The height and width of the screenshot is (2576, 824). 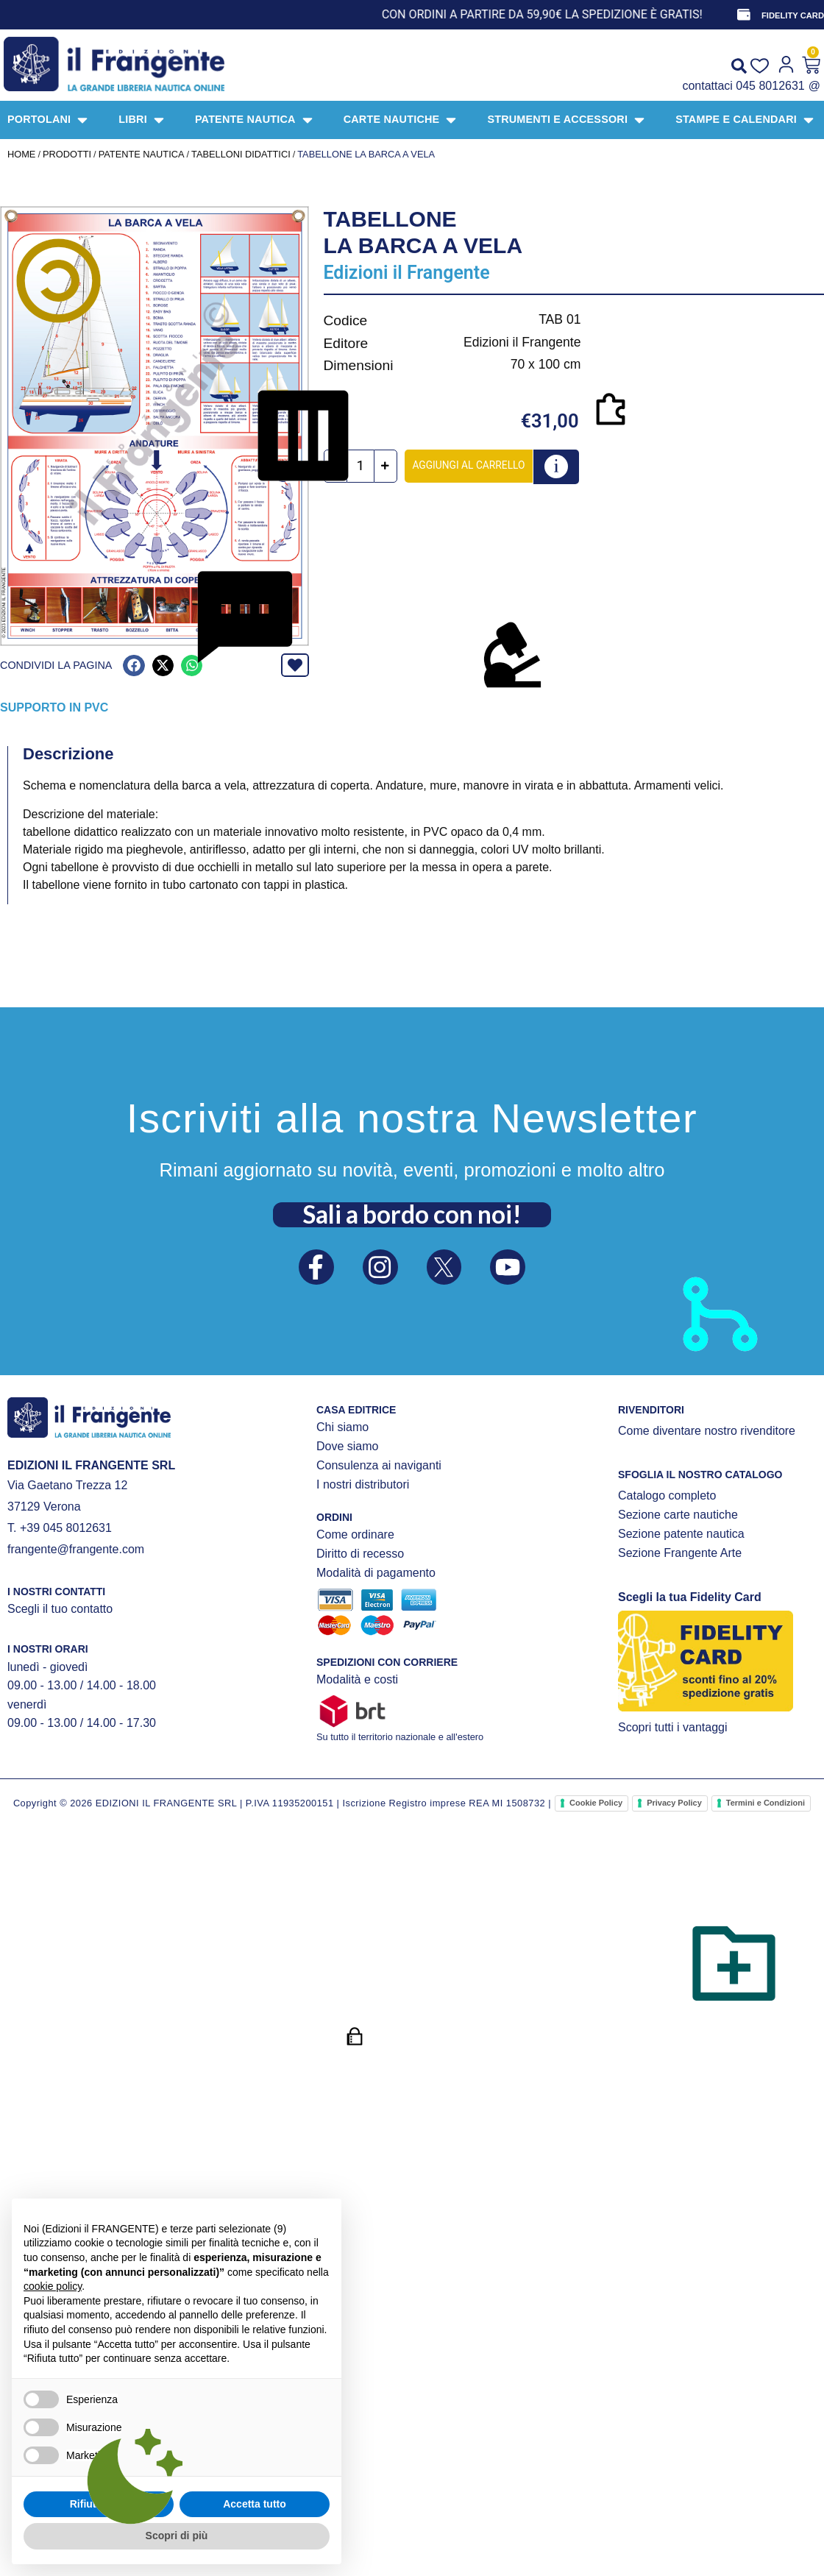 What do you see at coordinates (303, 436) in the screenshot?
I see `switch to vertical column layout` at bounding box center [303, 436].